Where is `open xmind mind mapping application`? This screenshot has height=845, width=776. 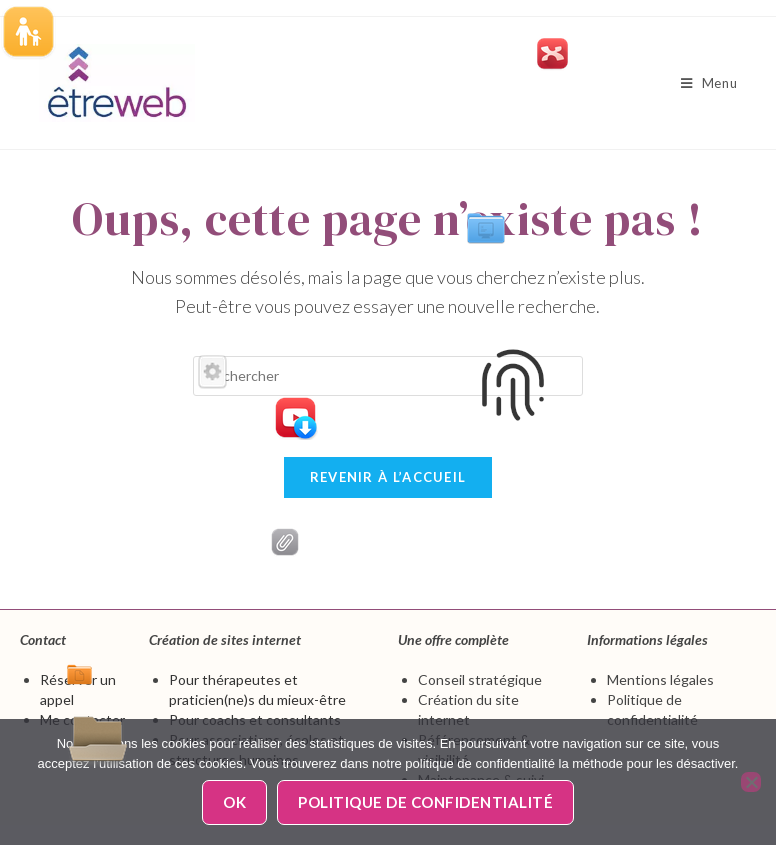 open xmind mind mapping application is located at coordinates (552, 53).